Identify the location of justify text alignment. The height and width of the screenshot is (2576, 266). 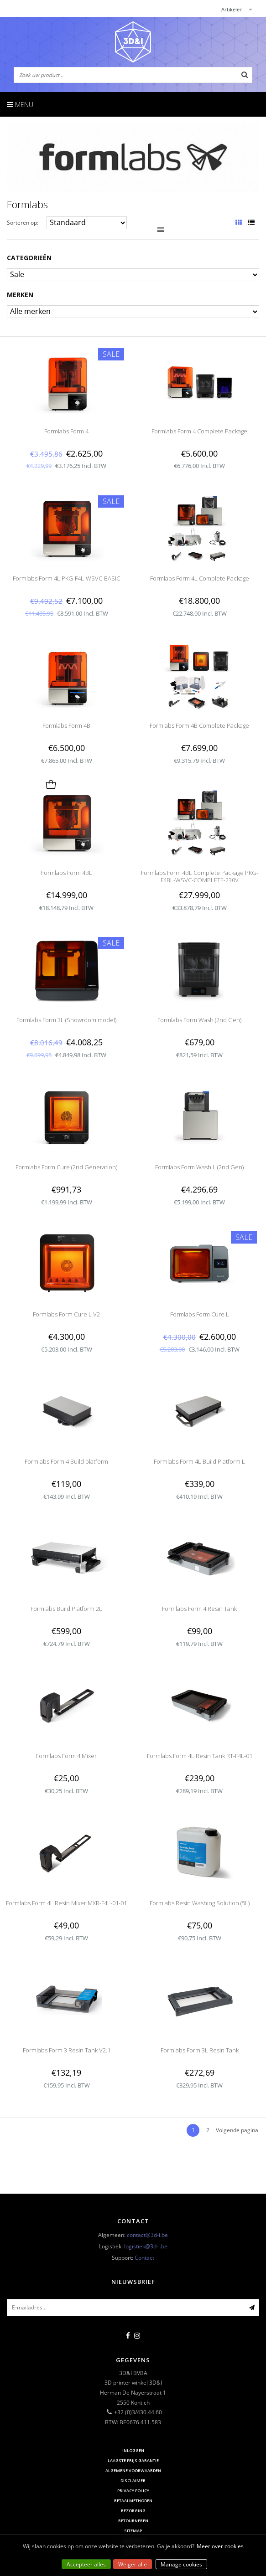
(161, 230).